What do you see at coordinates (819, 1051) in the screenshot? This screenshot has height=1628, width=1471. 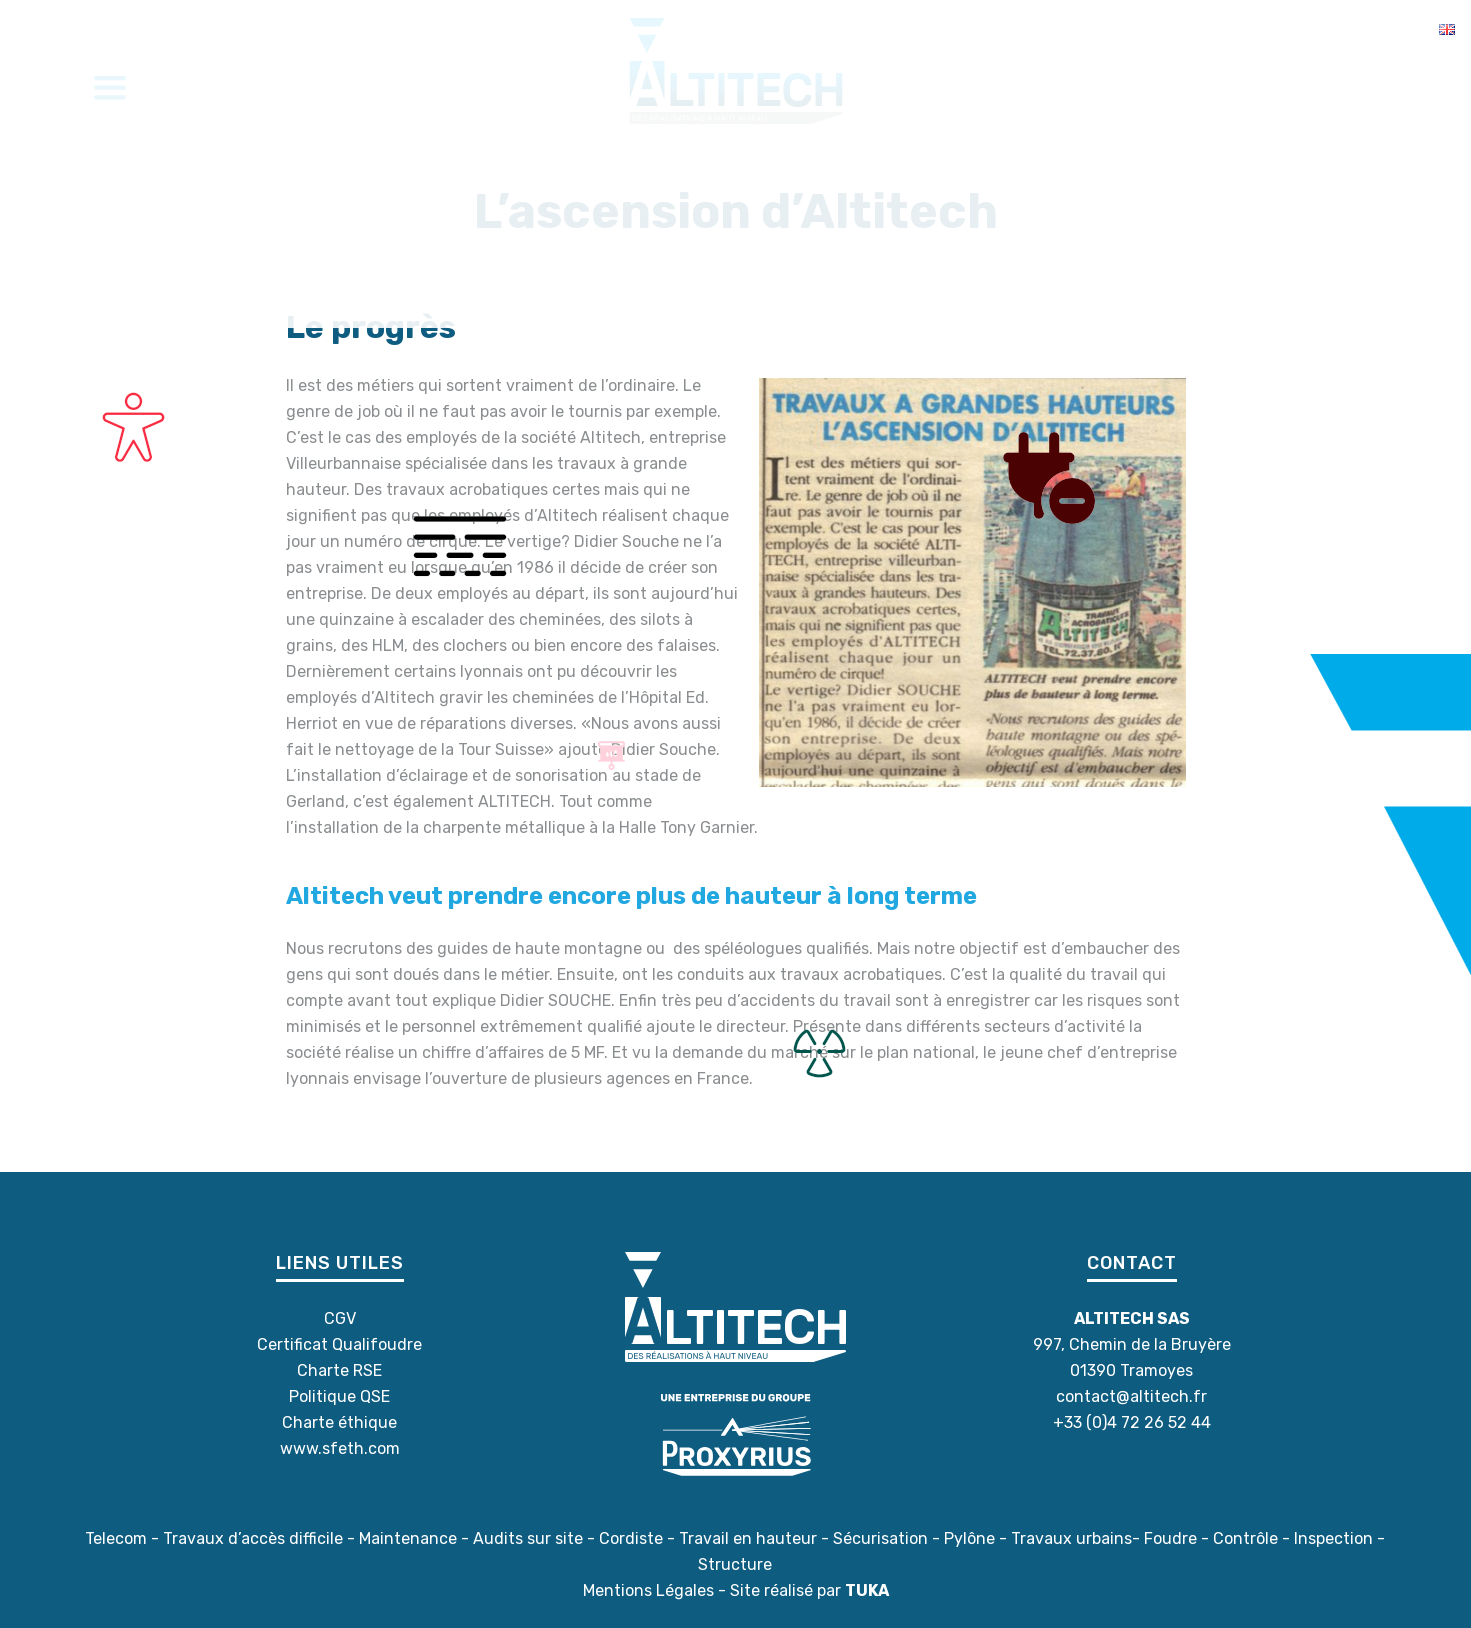 I see `indicates radioactive or hazardous material warning` at bounding box center [819, 1051].